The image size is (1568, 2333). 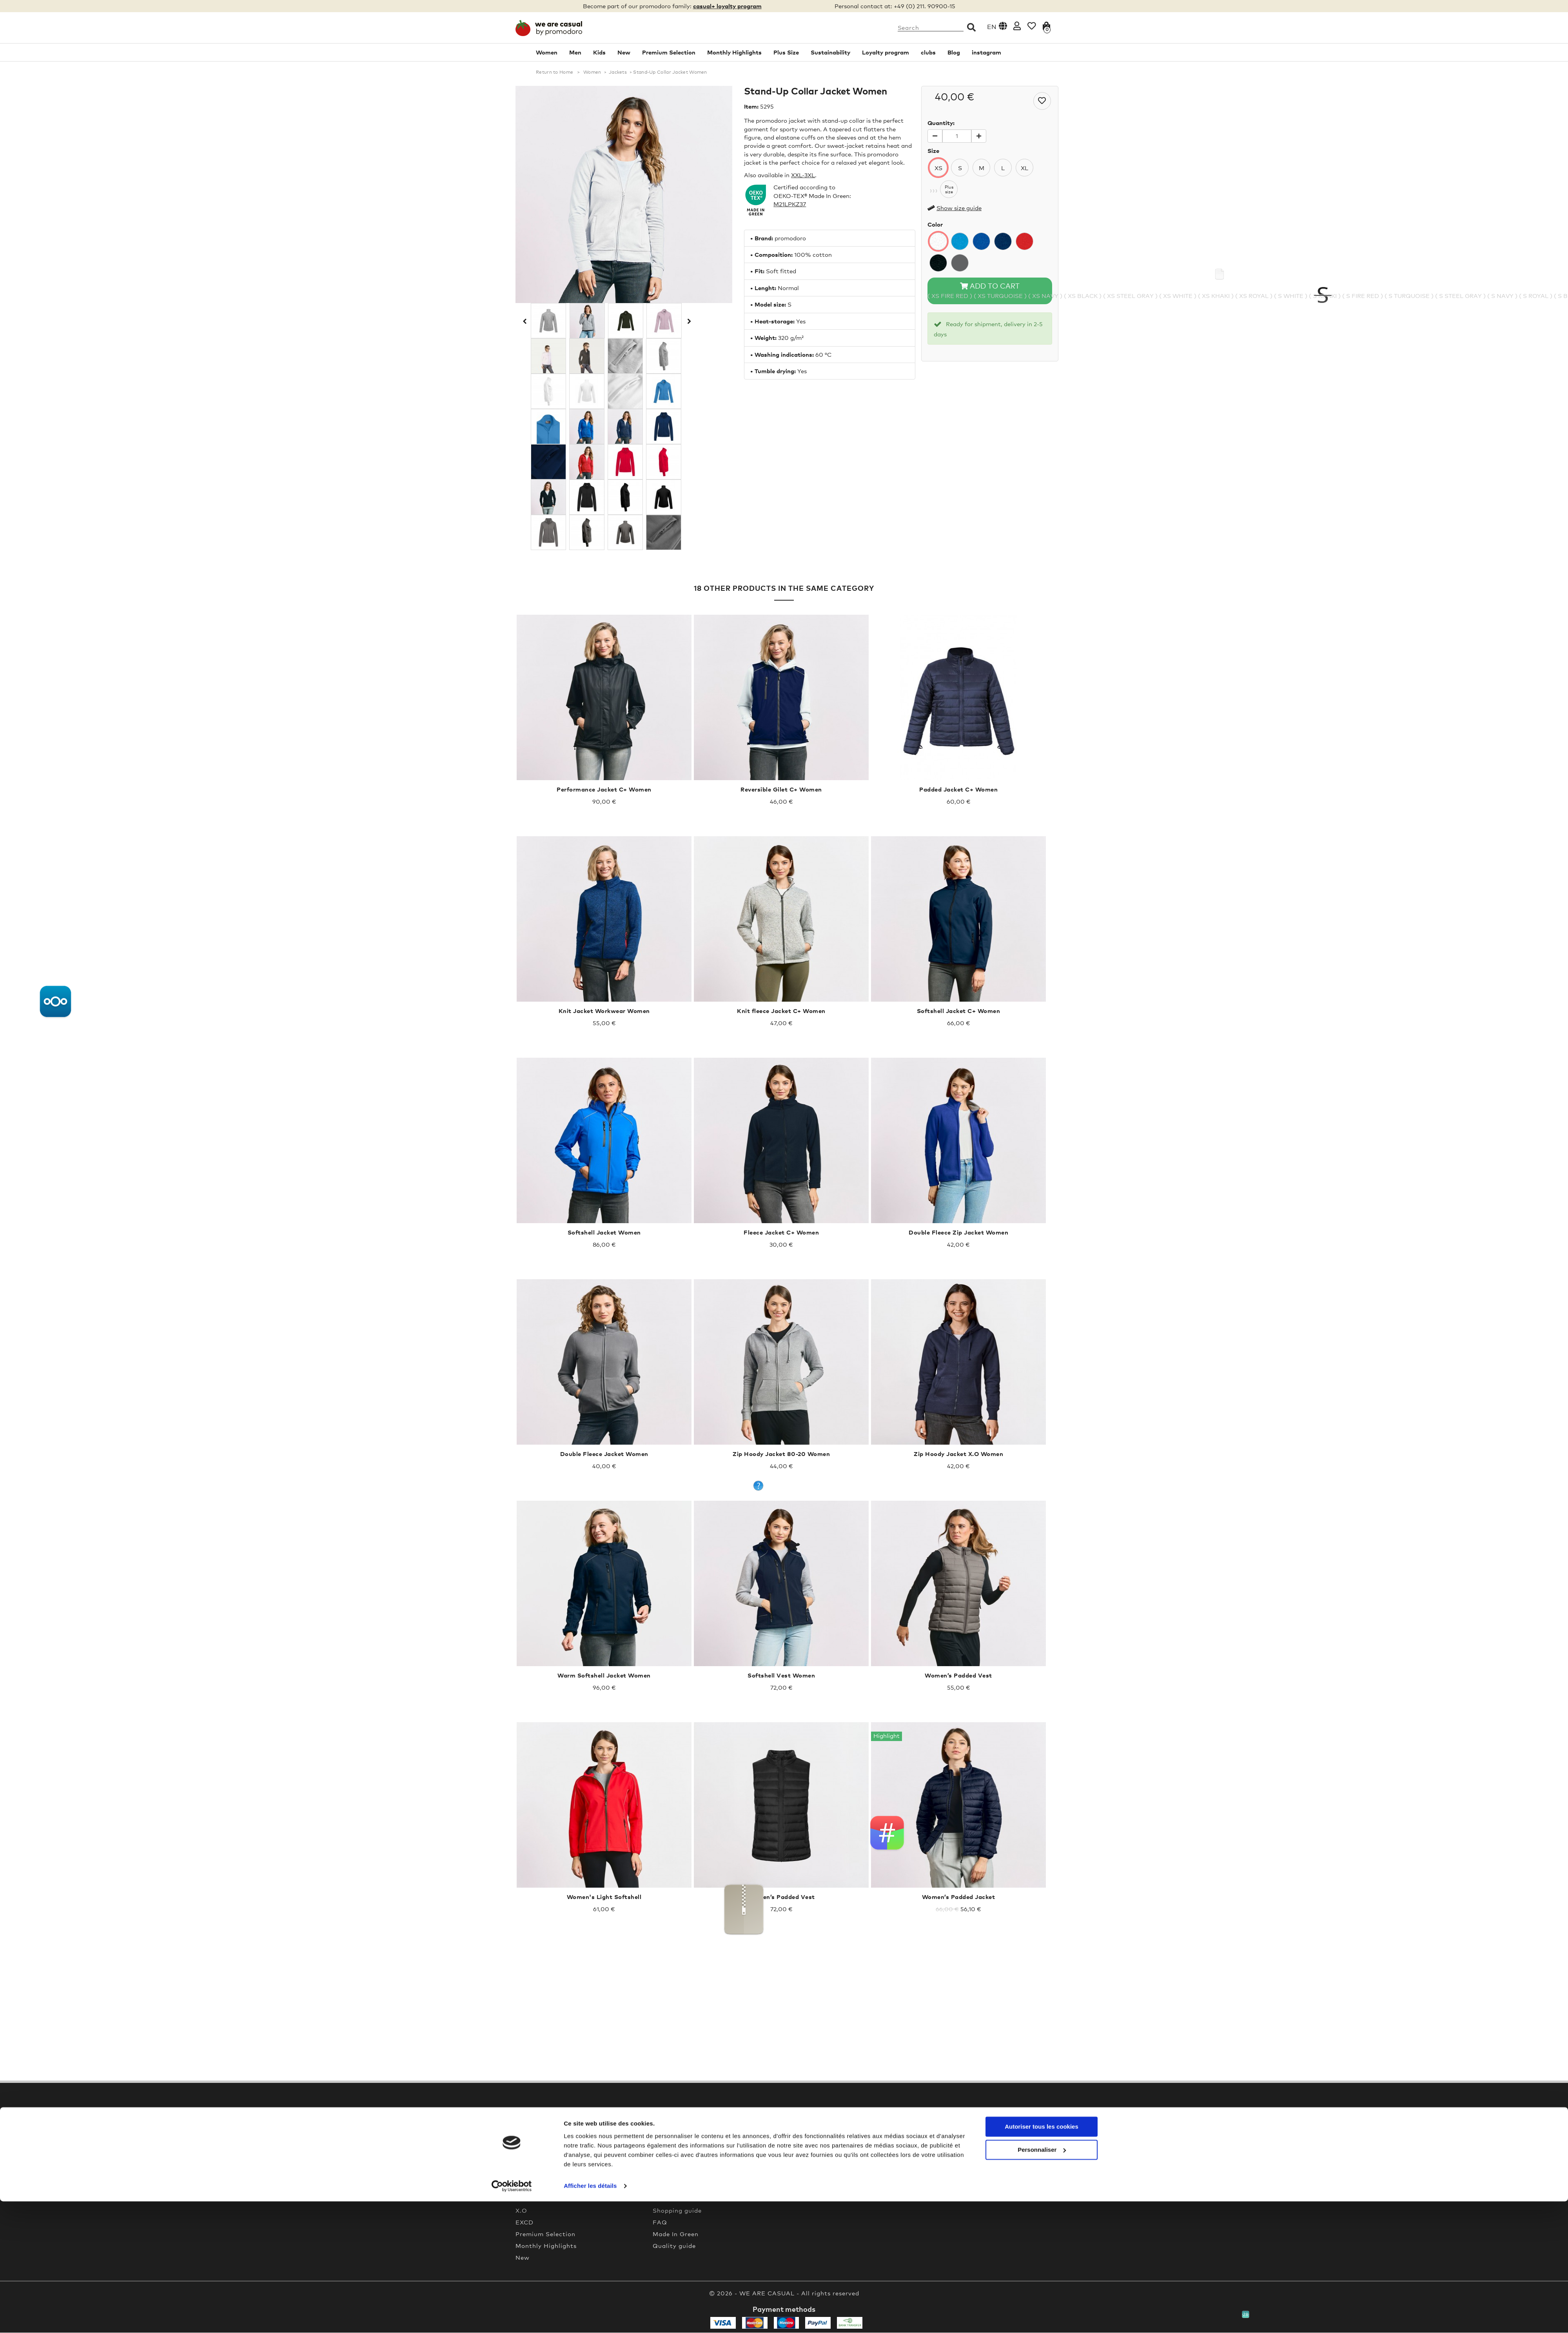 What do you see at coordinates (887, 1833) in the screenshot?
I see `open gtkhash checksum verification tool` at bounding box center [887, 1833].